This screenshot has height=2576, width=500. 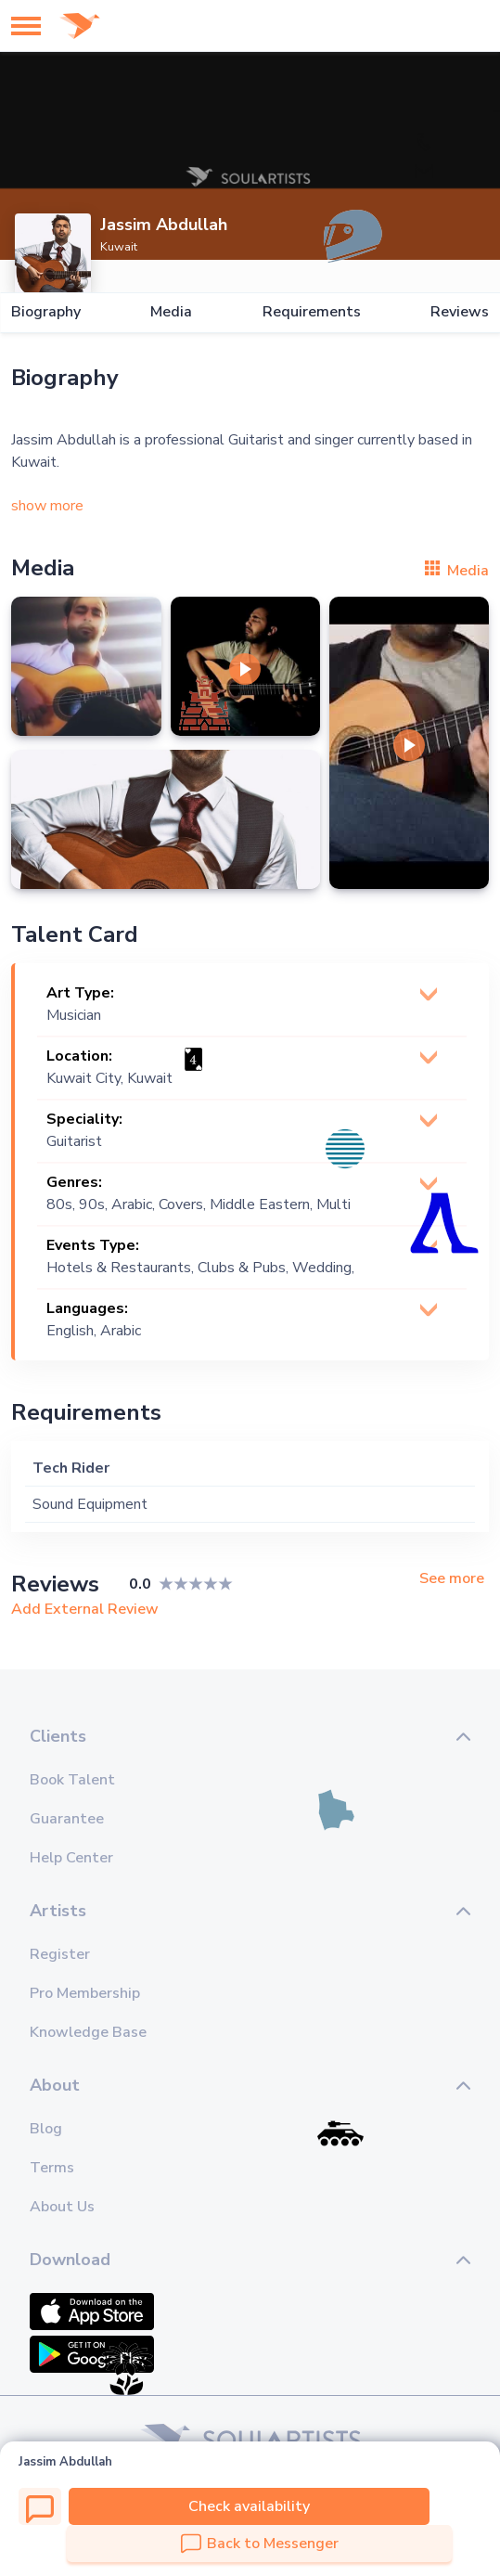 I want to click on decorative flower icon for nature or garden-themed content, so click(x=126, y=2367).